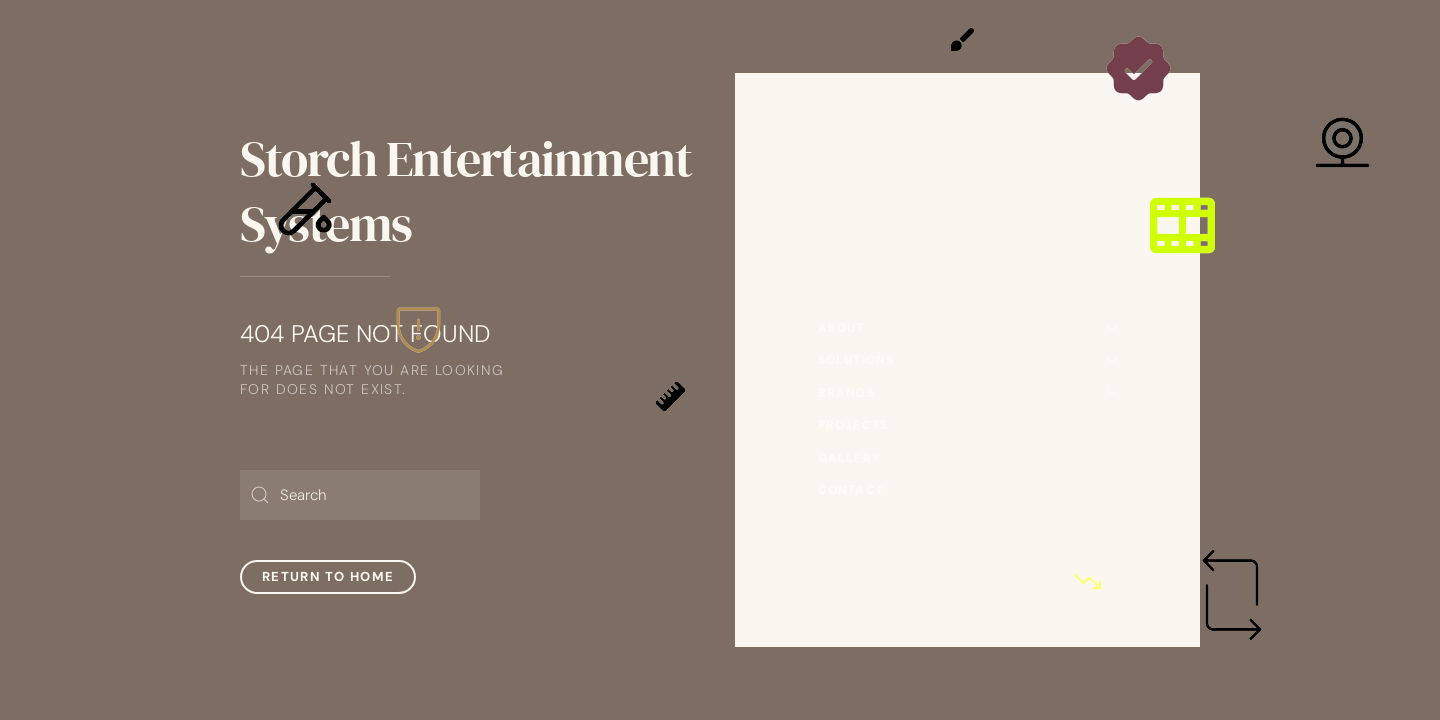  Describe the element at coordinates (1342, 144) in the screenshot. I see `access webcam or camera settings` at that location.